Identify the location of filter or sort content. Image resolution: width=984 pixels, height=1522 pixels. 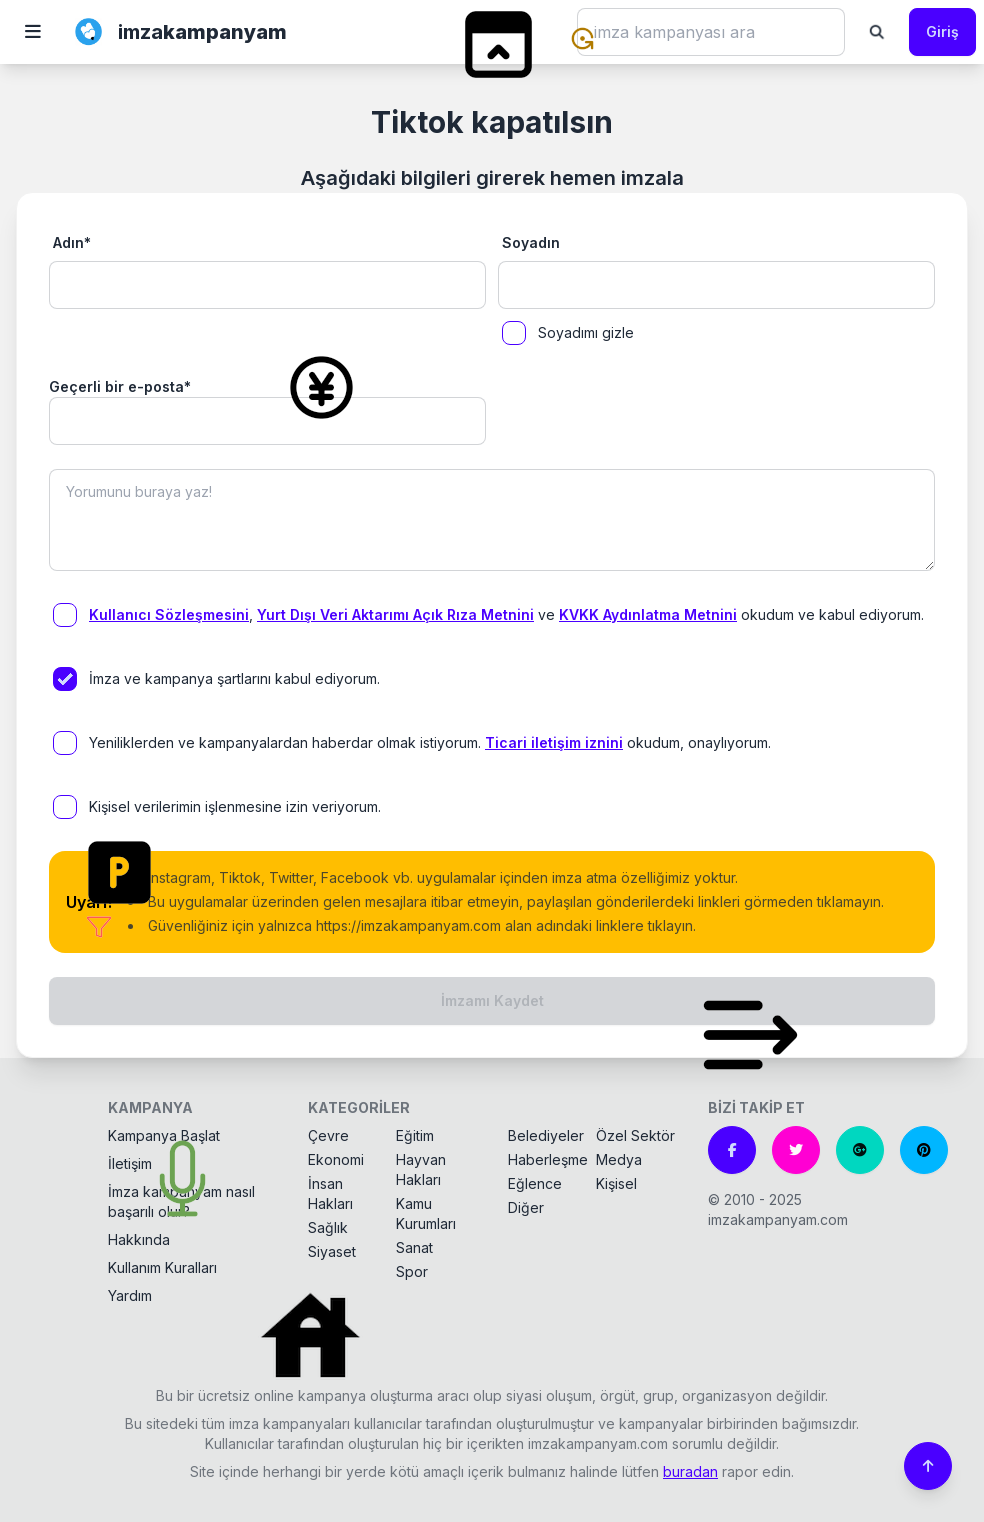
(99, 927).